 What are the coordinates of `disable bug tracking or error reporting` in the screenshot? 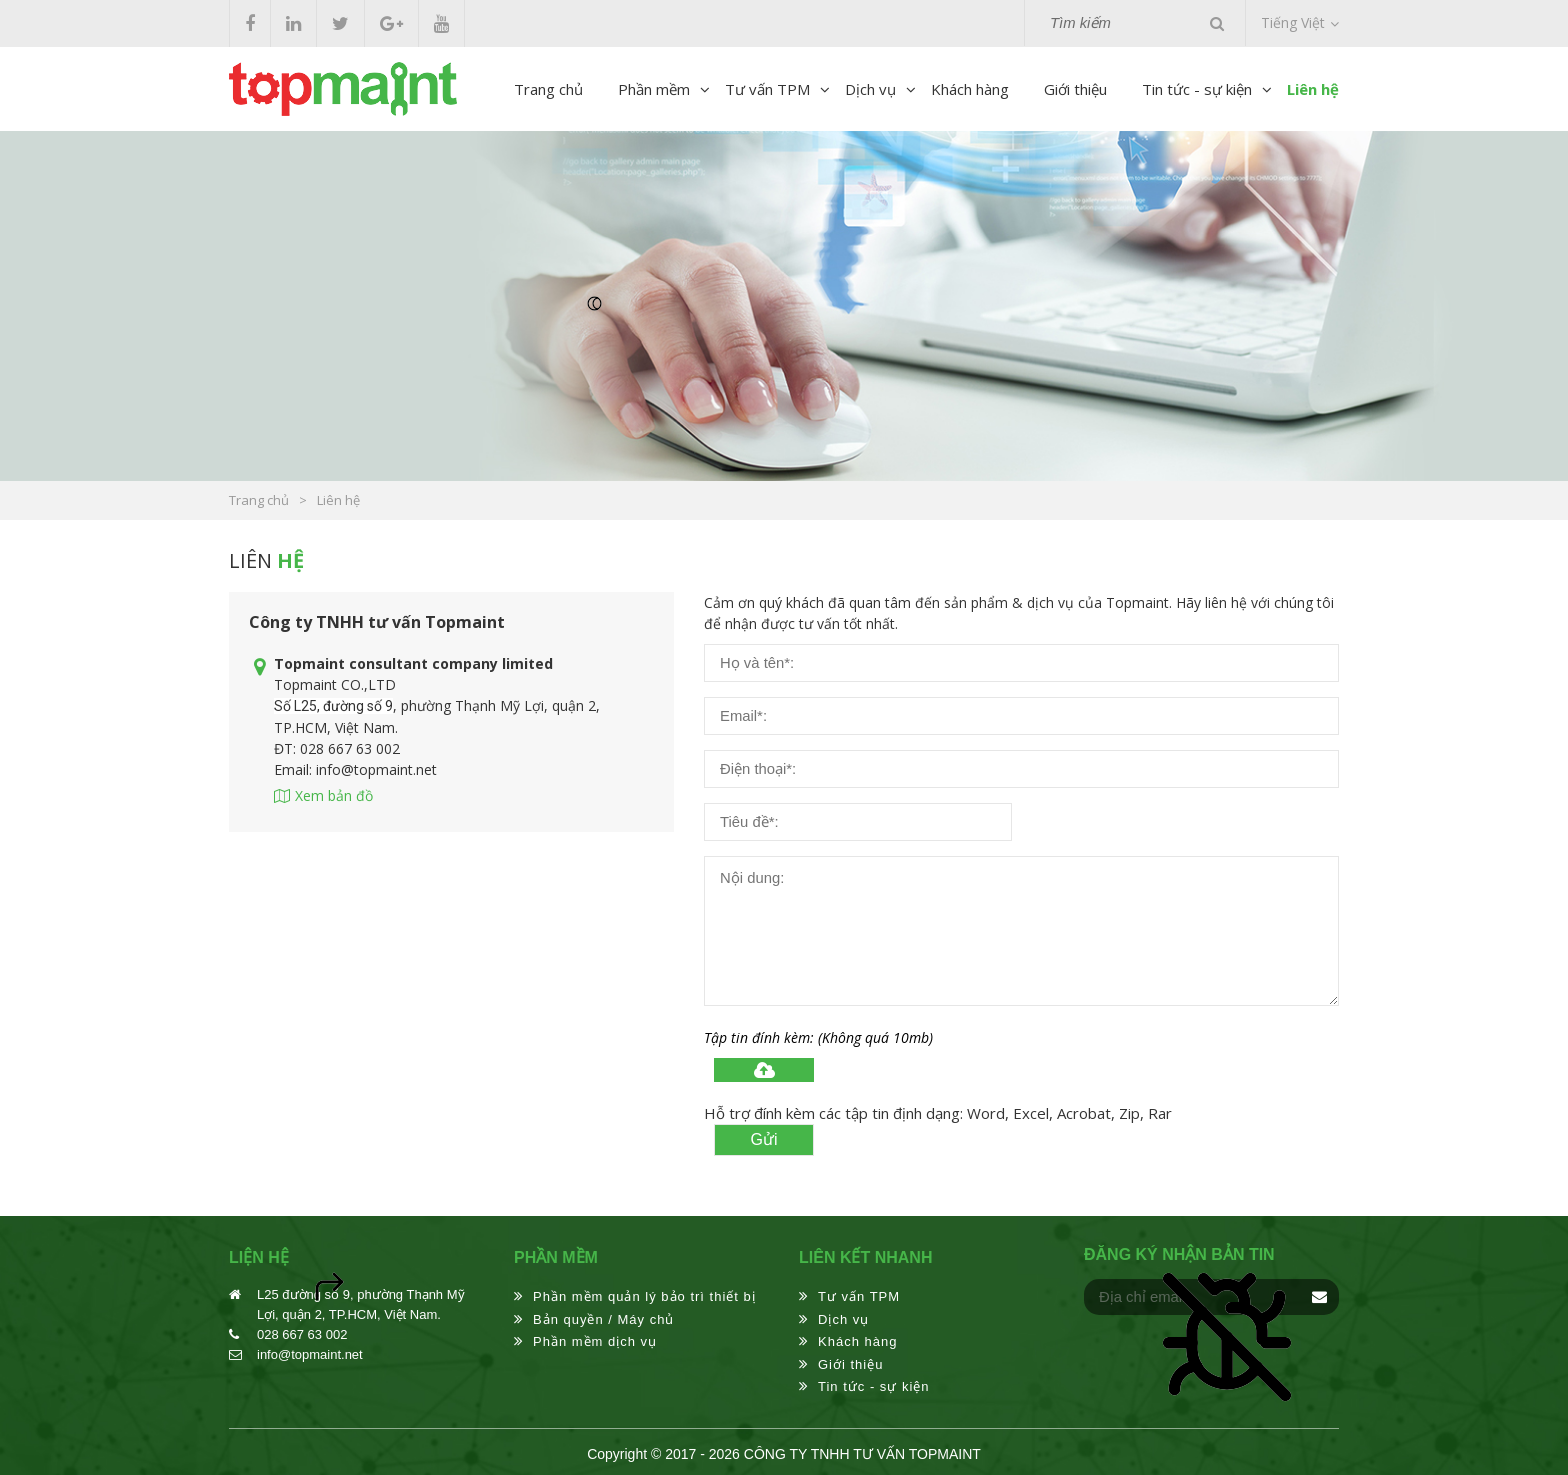 It's located at (1227, 1337).